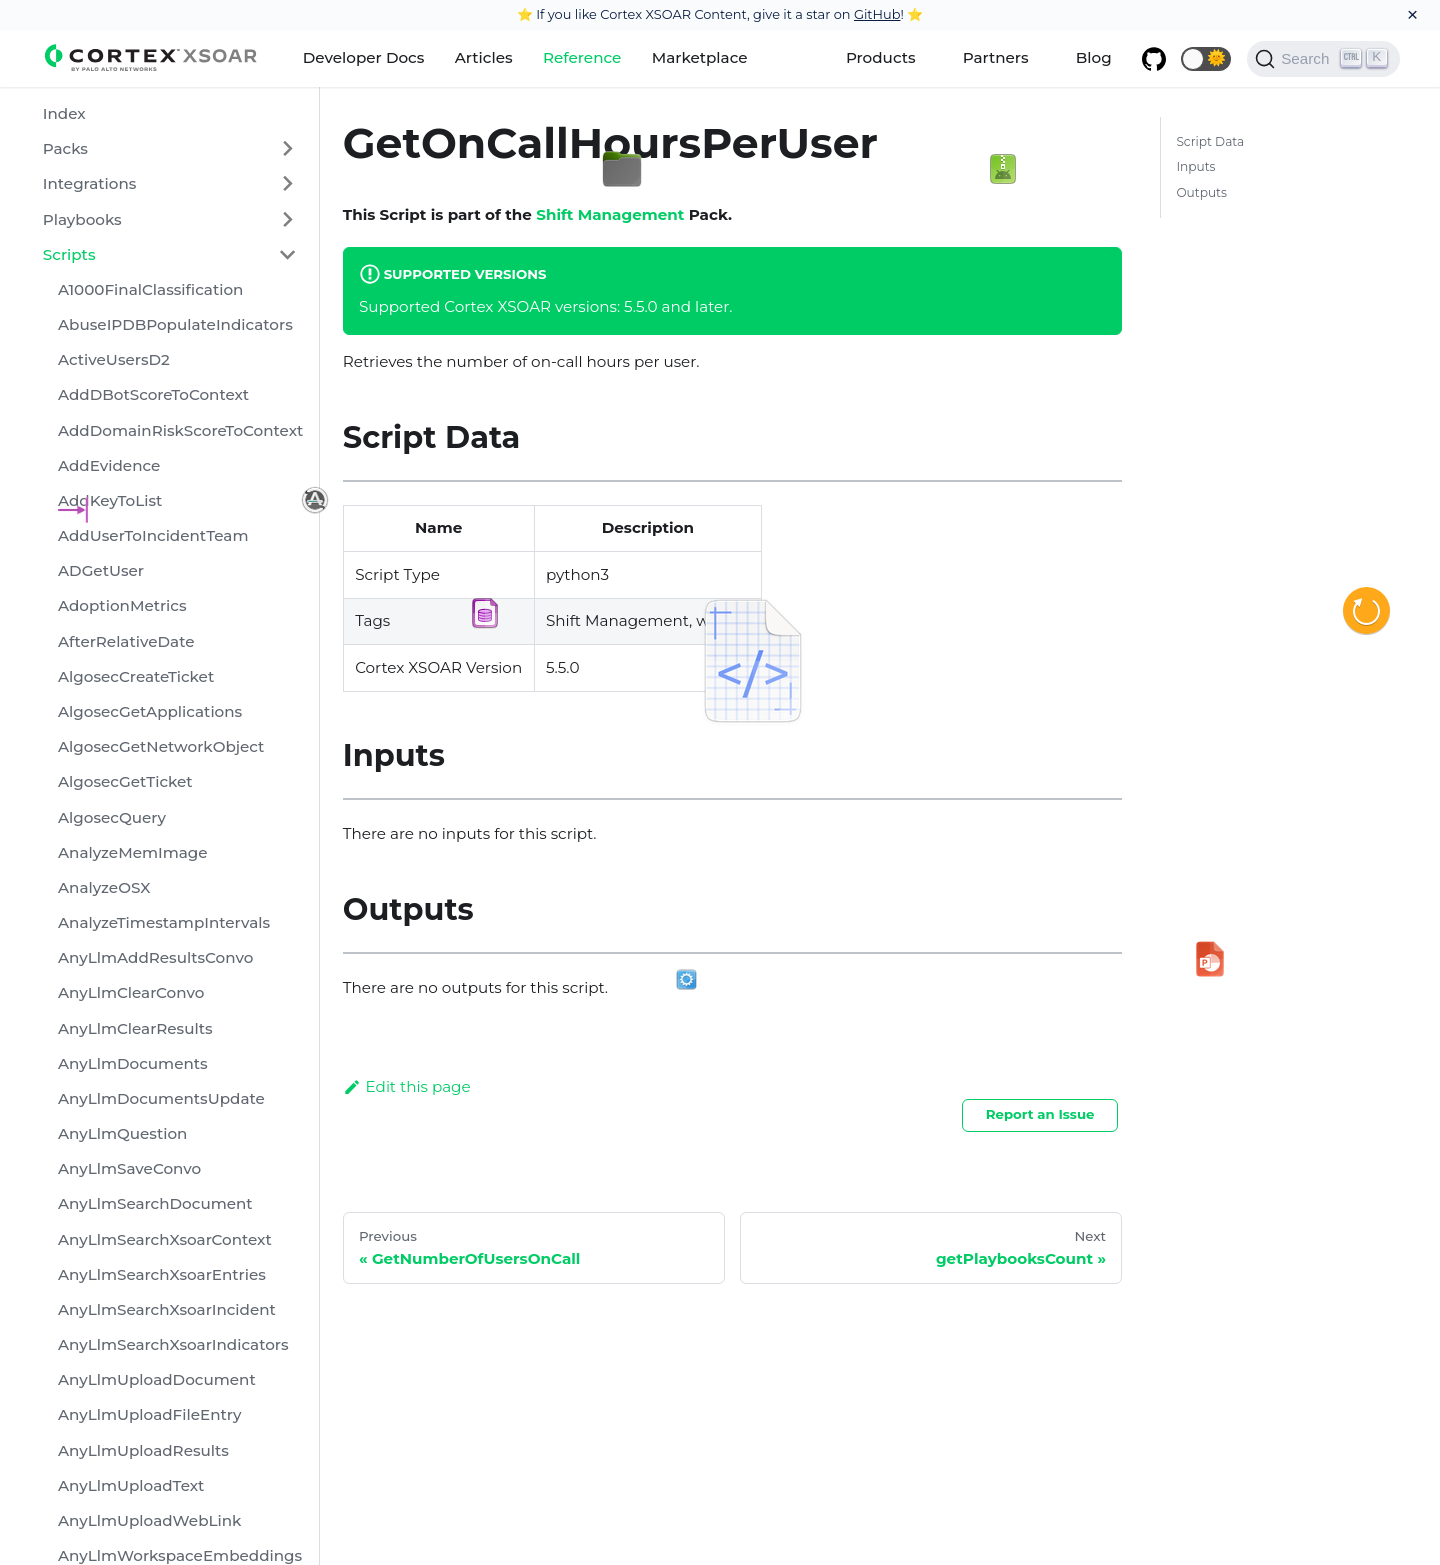  What do you see at coordinates (622, 169) in the screenshot?
I see `open a folder or directory` at bounding box center [622, 169].